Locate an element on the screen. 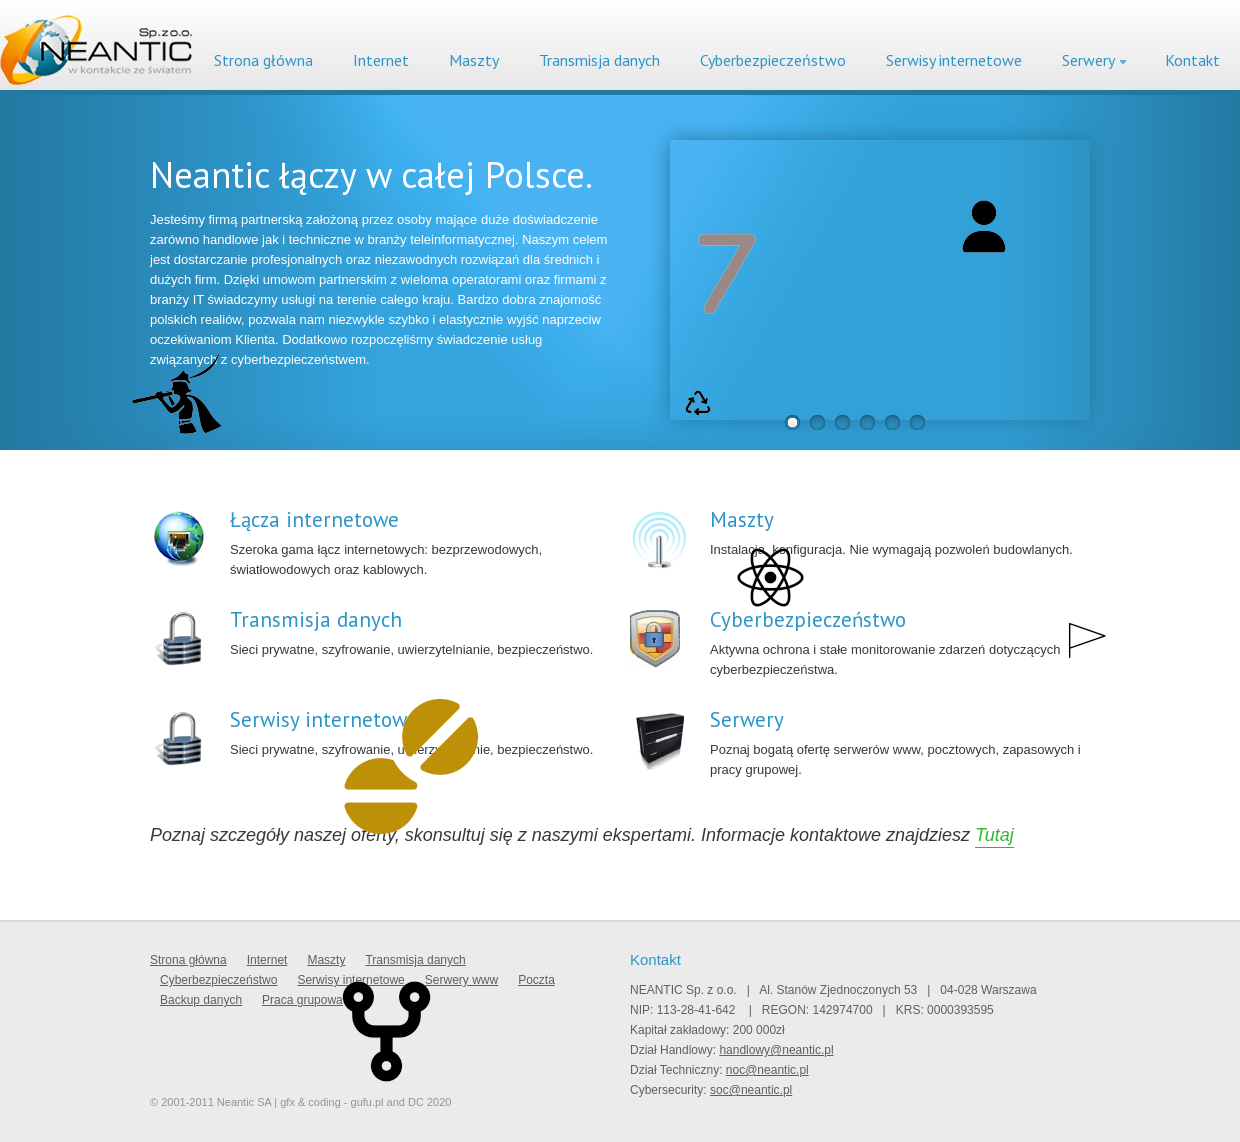 Image resolution: width=1240 pixels, height=1142 pixels. recycle or move item to recycling bin is located at coordinates (698, 403).